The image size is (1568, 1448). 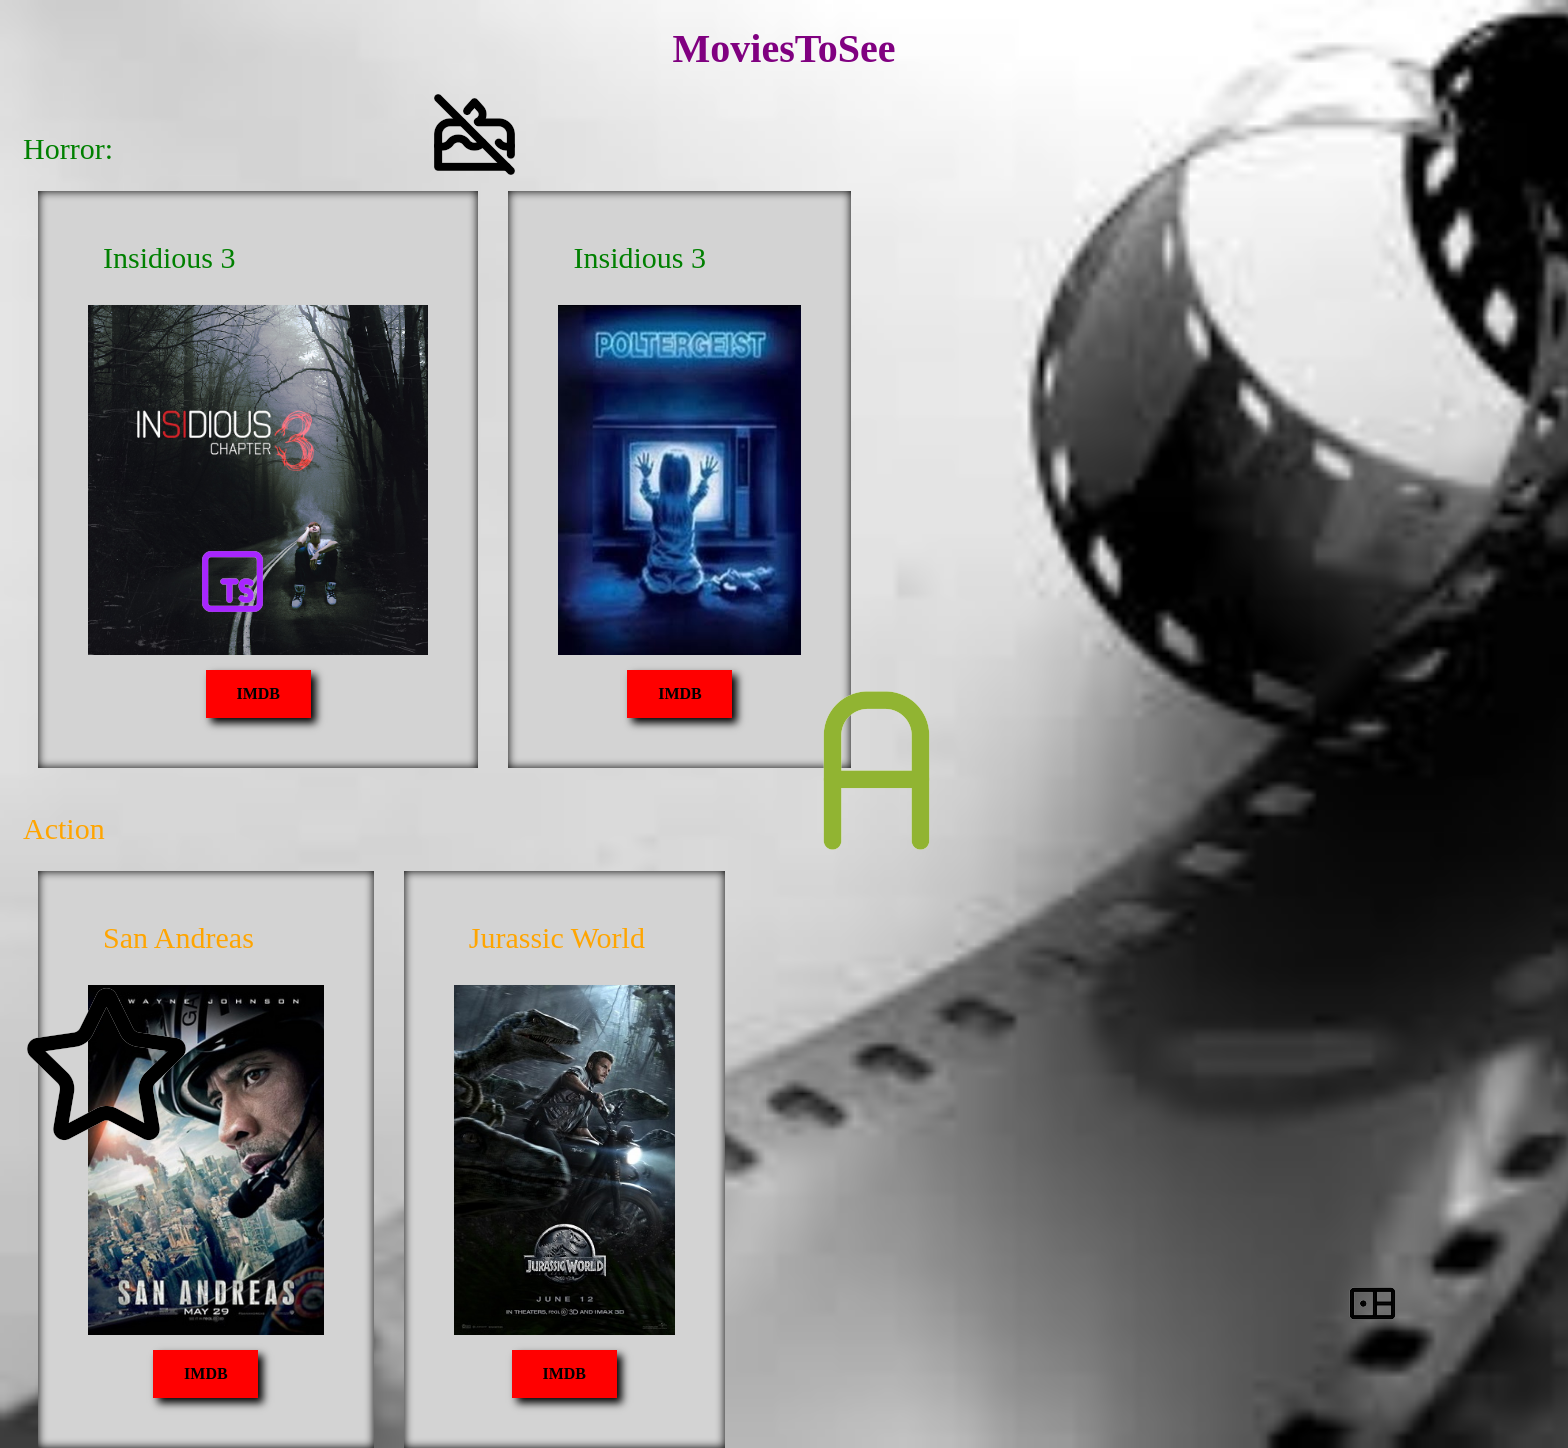 What do you see at coordinates (876, 770) in the screenshot?
I see `select font or text formatting options` at bounding box center [876, 770].